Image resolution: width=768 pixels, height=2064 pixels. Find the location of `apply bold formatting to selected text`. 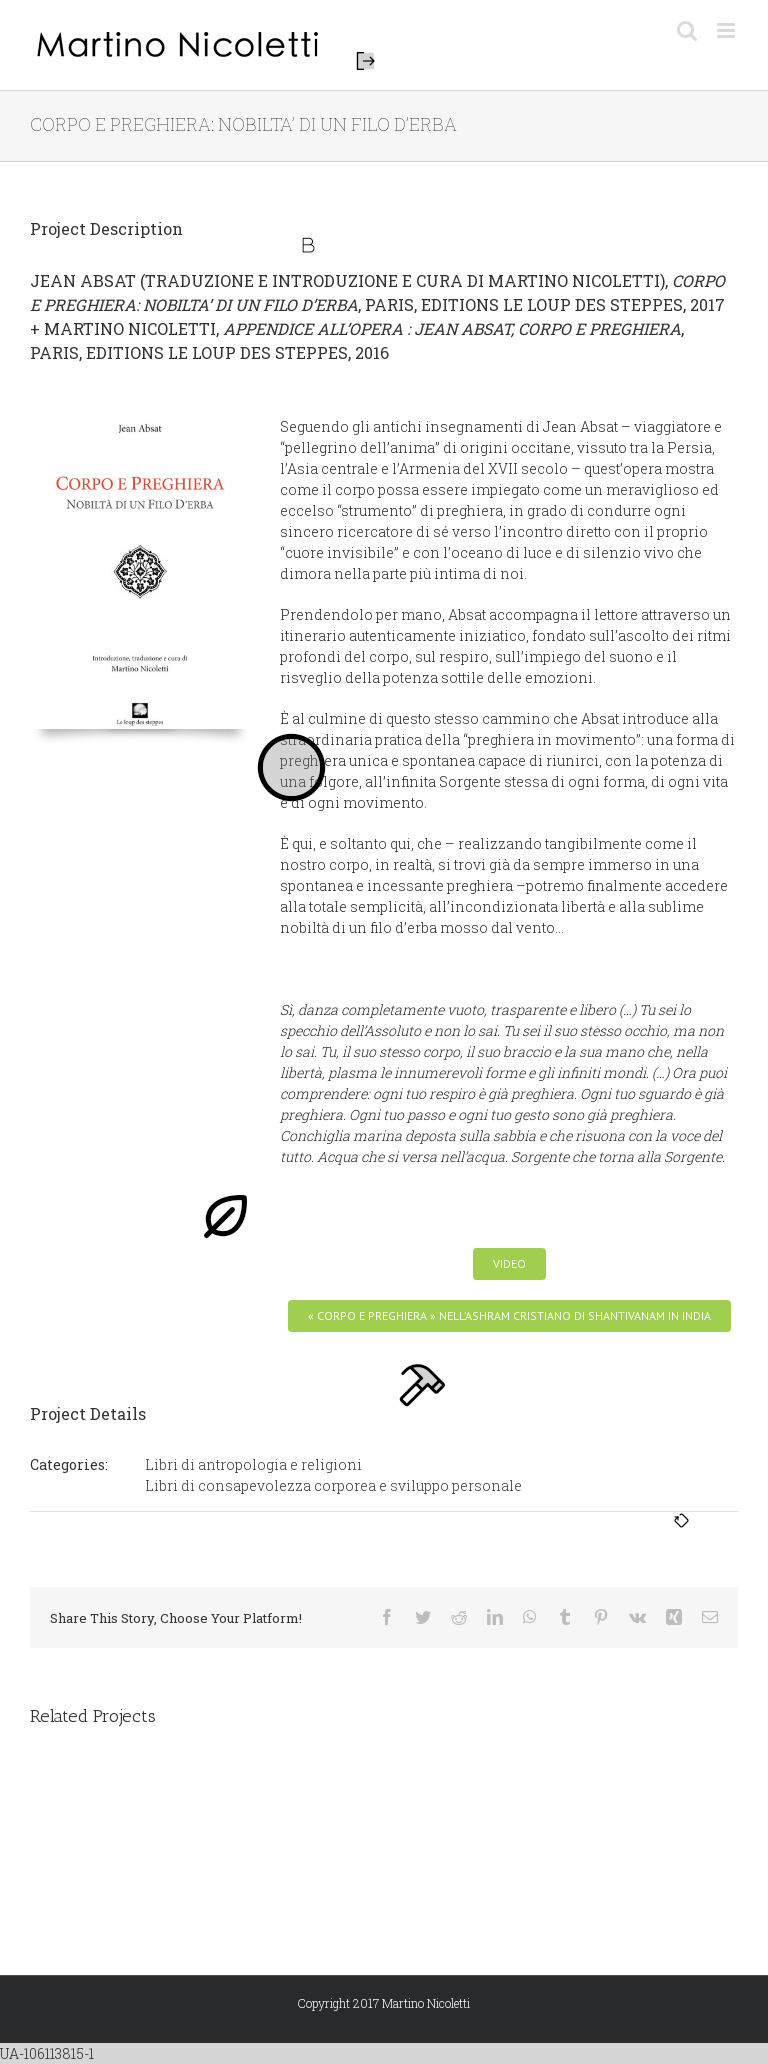

apply bold formatting to selected text is located at coordinates (307, 245).